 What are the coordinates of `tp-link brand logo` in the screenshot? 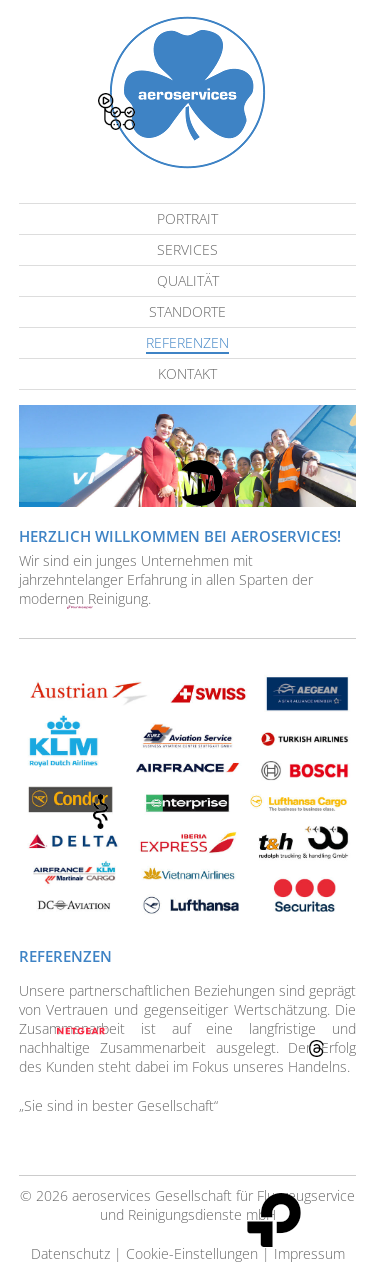 It's located at (274, 1220).